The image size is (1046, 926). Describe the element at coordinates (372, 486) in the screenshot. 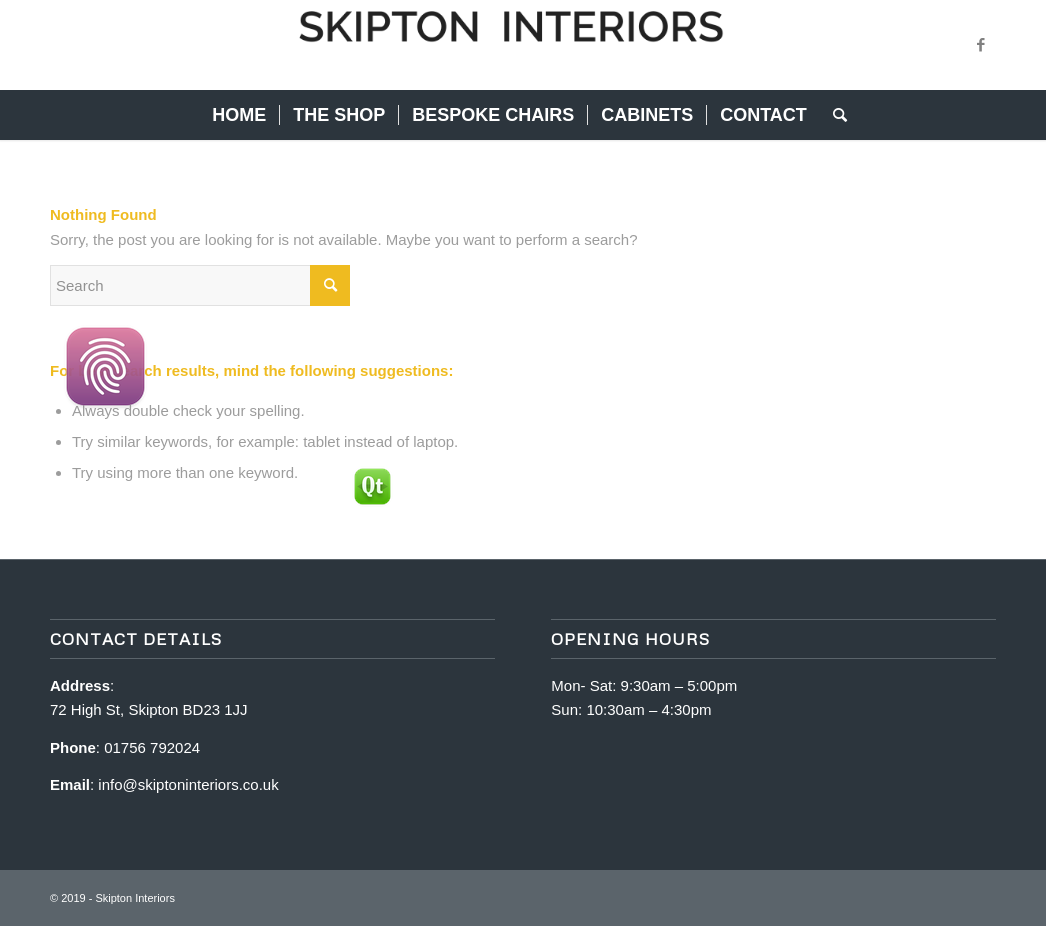

I see `launch Qt D-Bus Viewer application` at that location.